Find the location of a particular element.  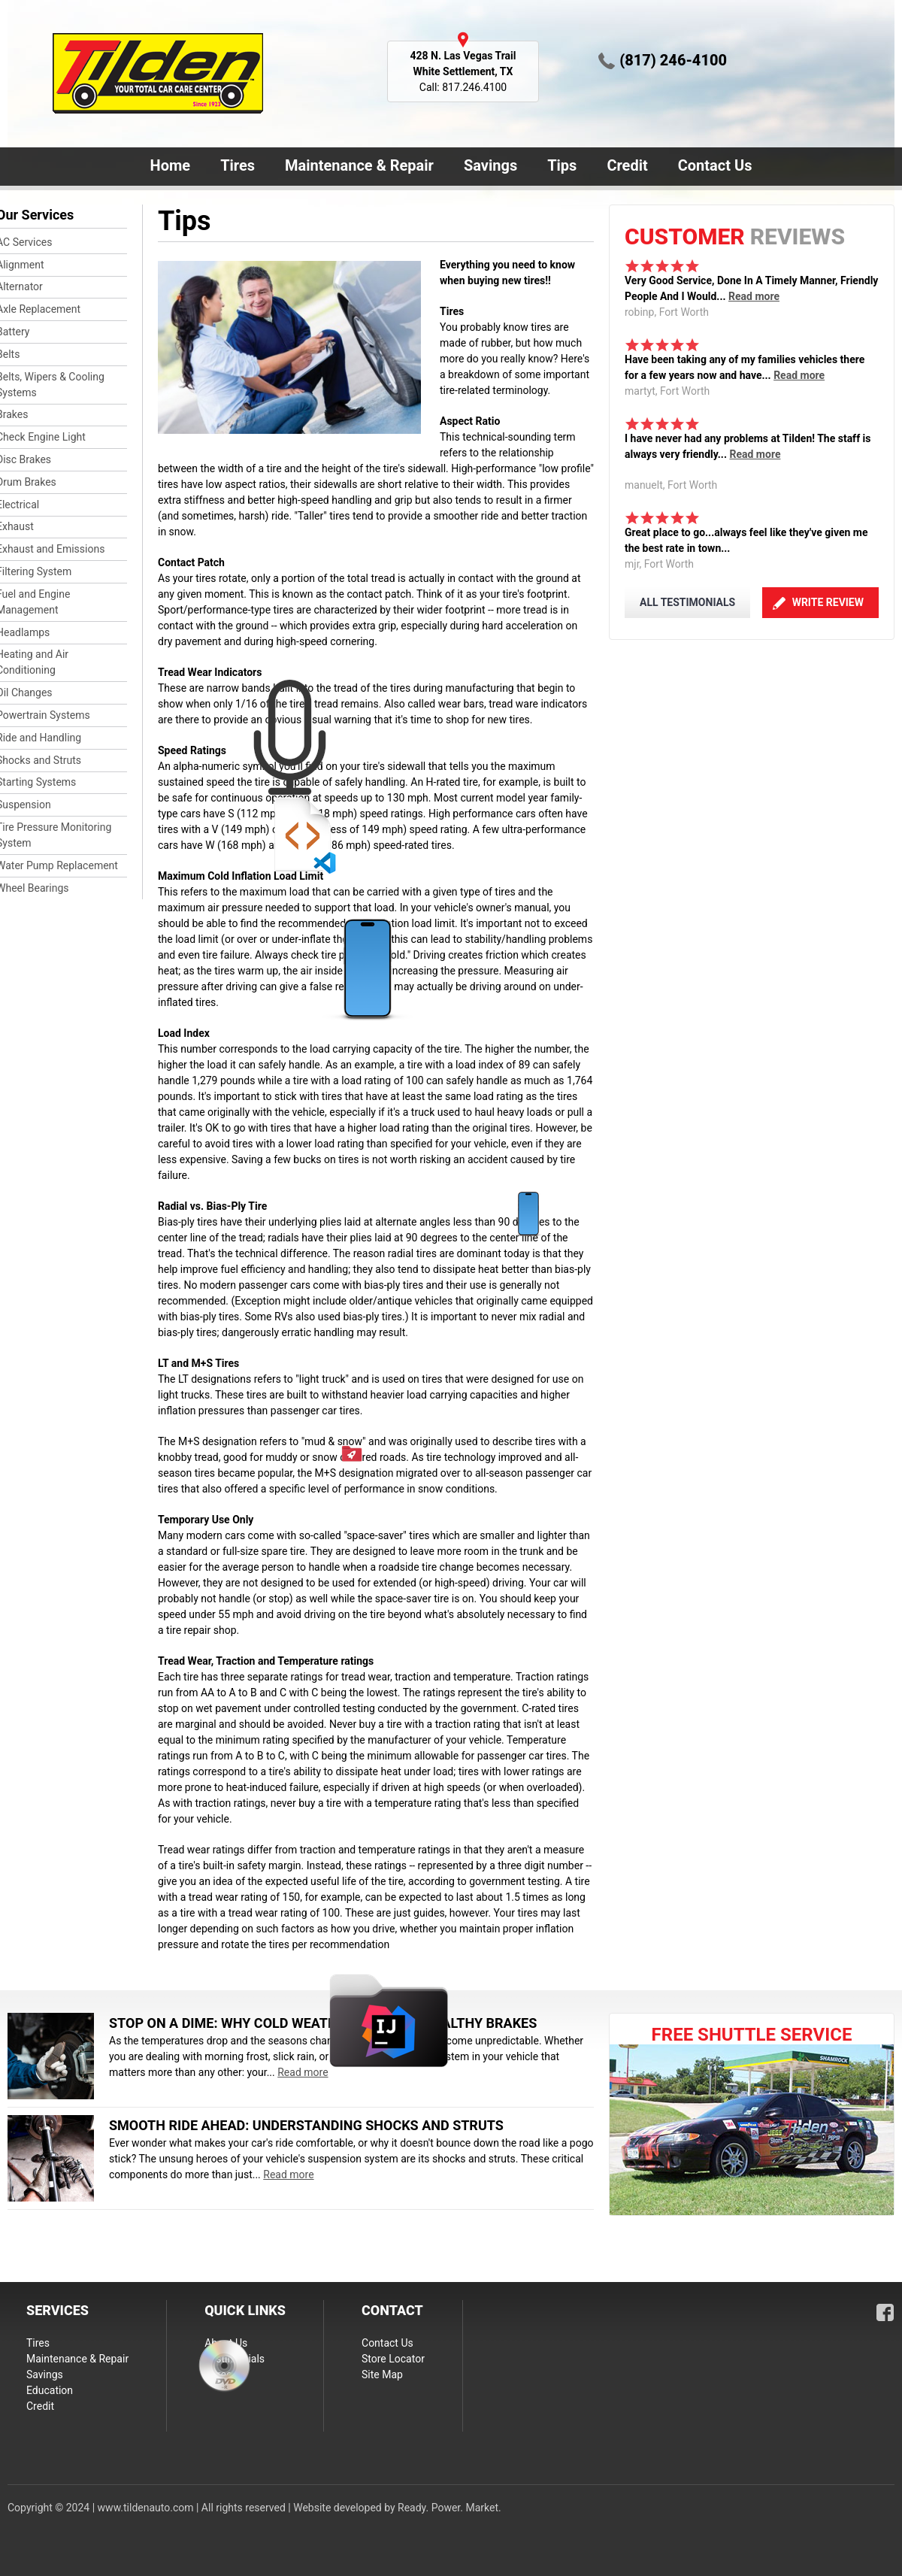

access microphone or audio input settings is located at coordinates (289, 737).